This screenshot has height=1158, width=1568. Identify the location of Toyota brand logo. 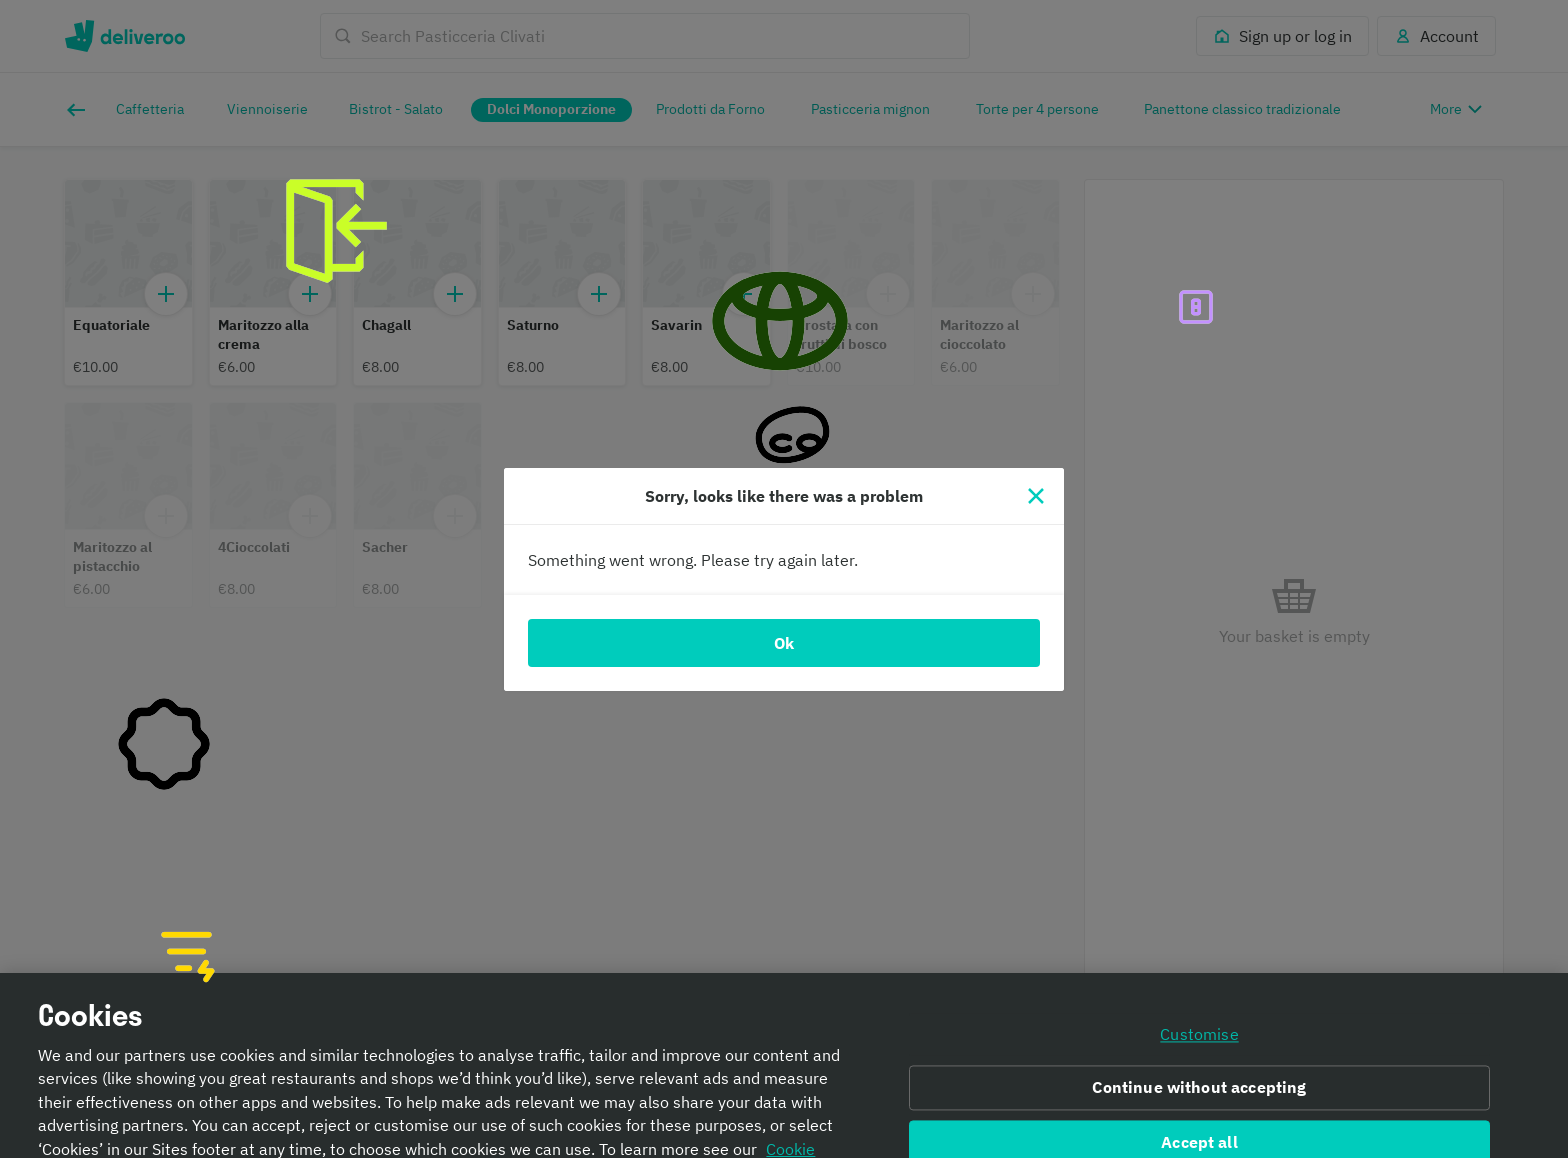
(780, 321).